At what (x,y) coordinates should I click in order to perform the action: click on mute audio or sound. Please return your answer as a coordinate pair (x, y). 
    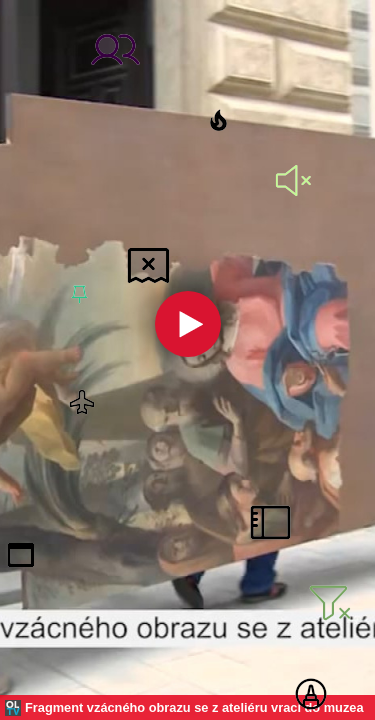
    Looking at the image, I should click on (291, 180).